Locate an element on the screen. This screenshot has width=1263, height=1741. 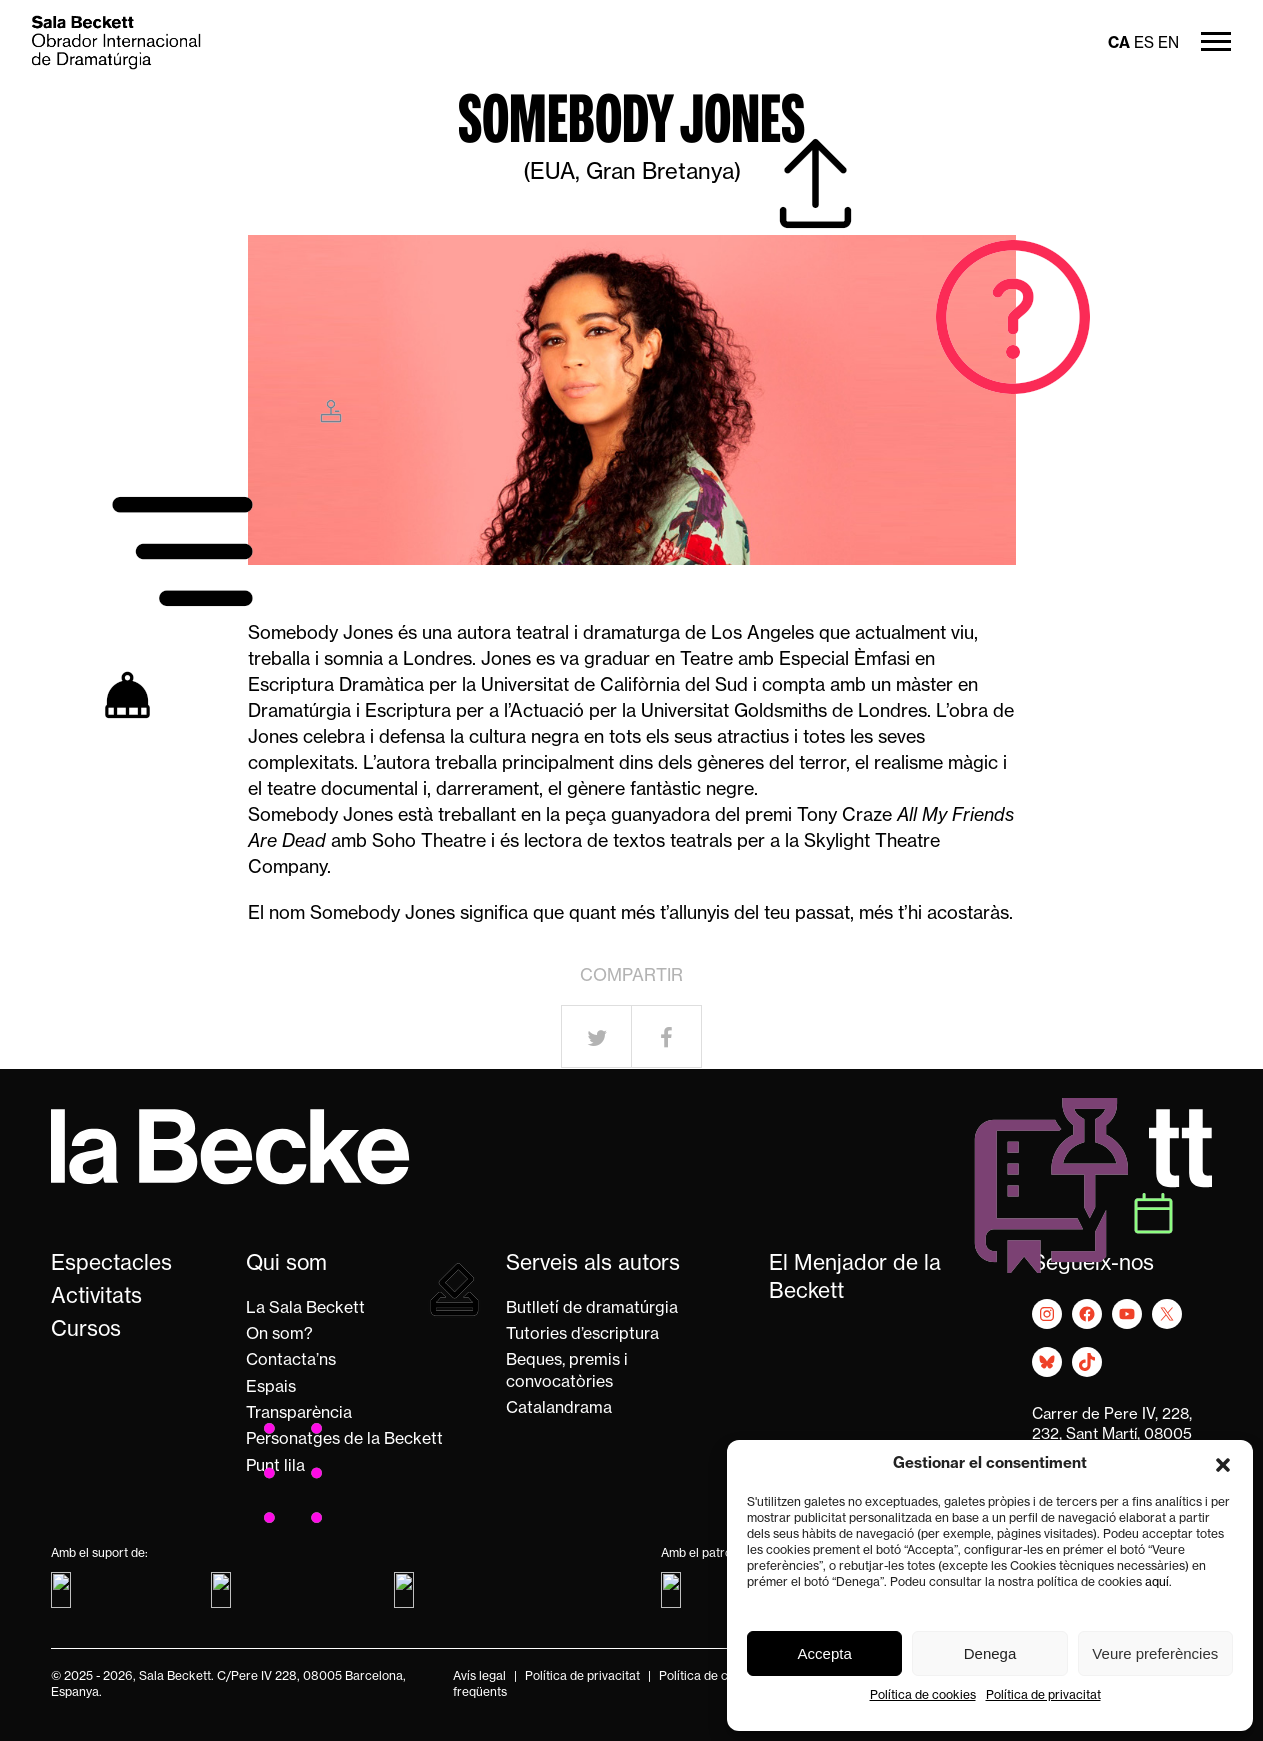
view calendar or scheduled events is located at coordinates (1153, 1214).